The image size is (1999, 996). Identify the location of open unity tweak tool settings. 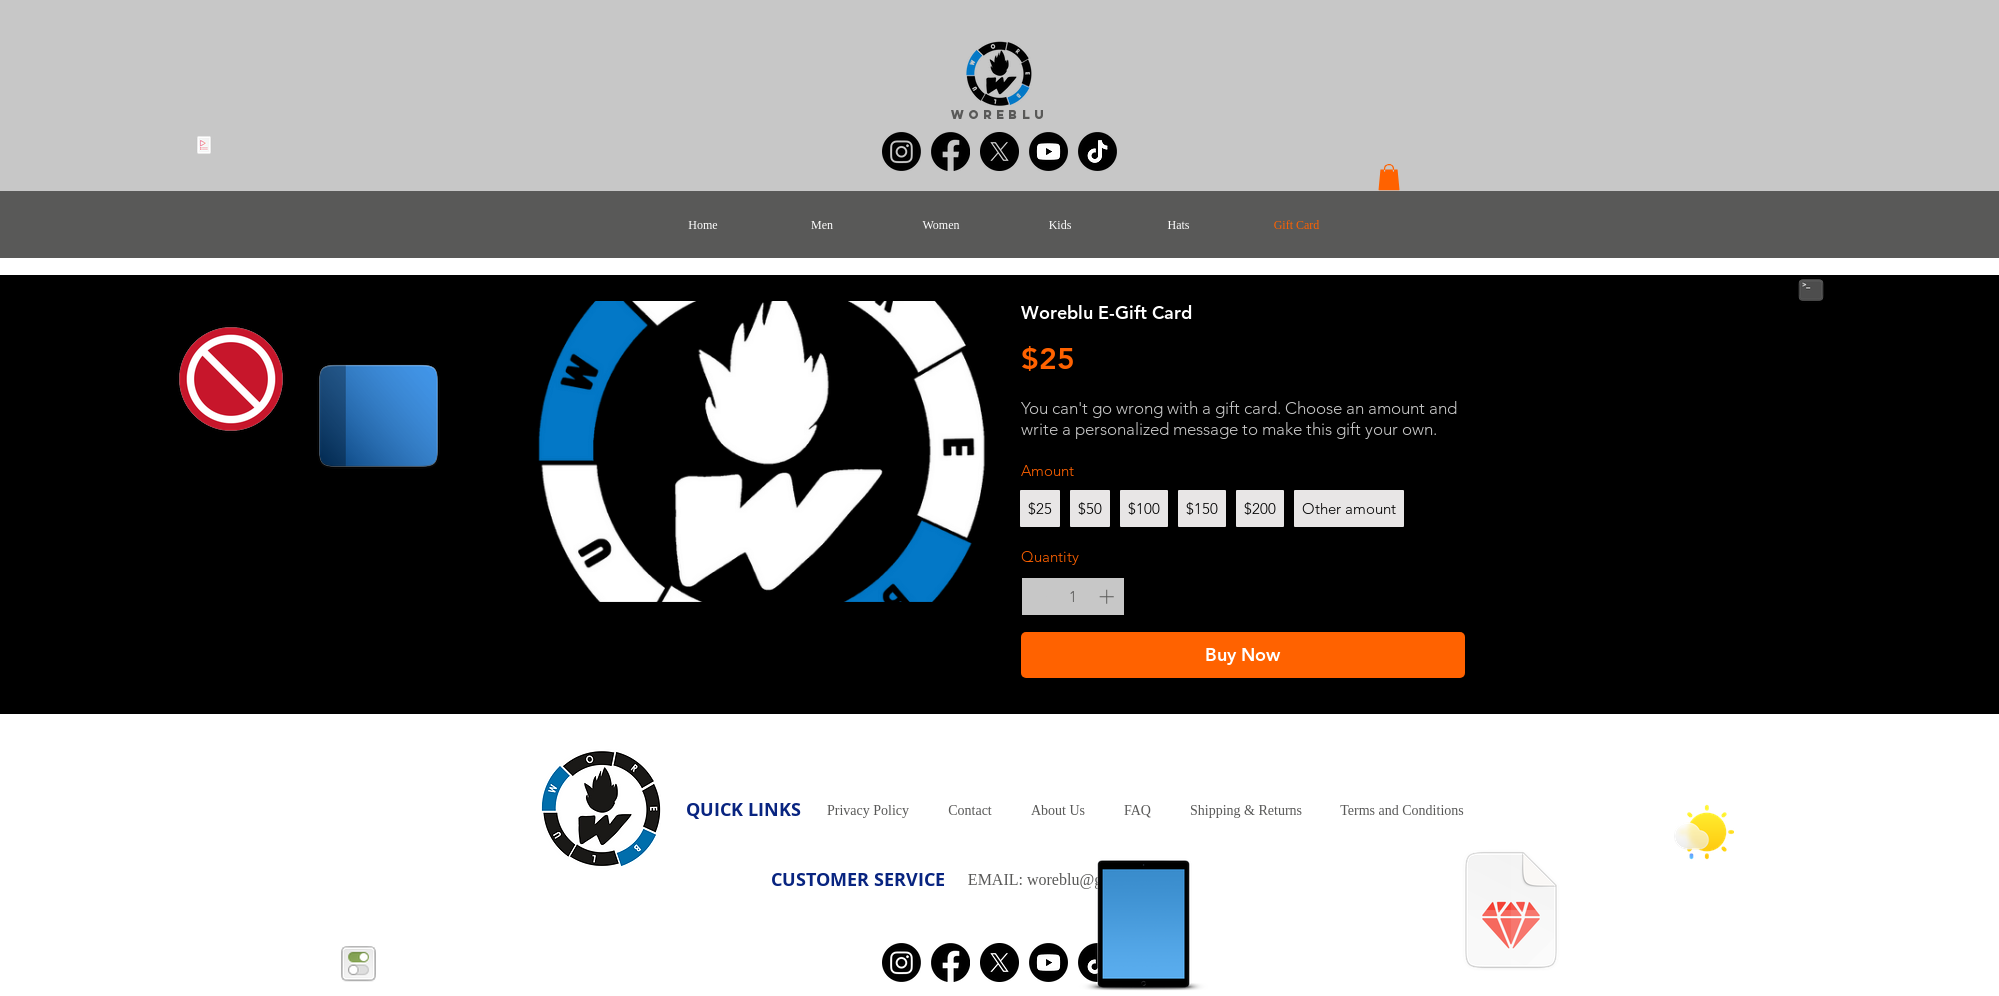
(358, 963).